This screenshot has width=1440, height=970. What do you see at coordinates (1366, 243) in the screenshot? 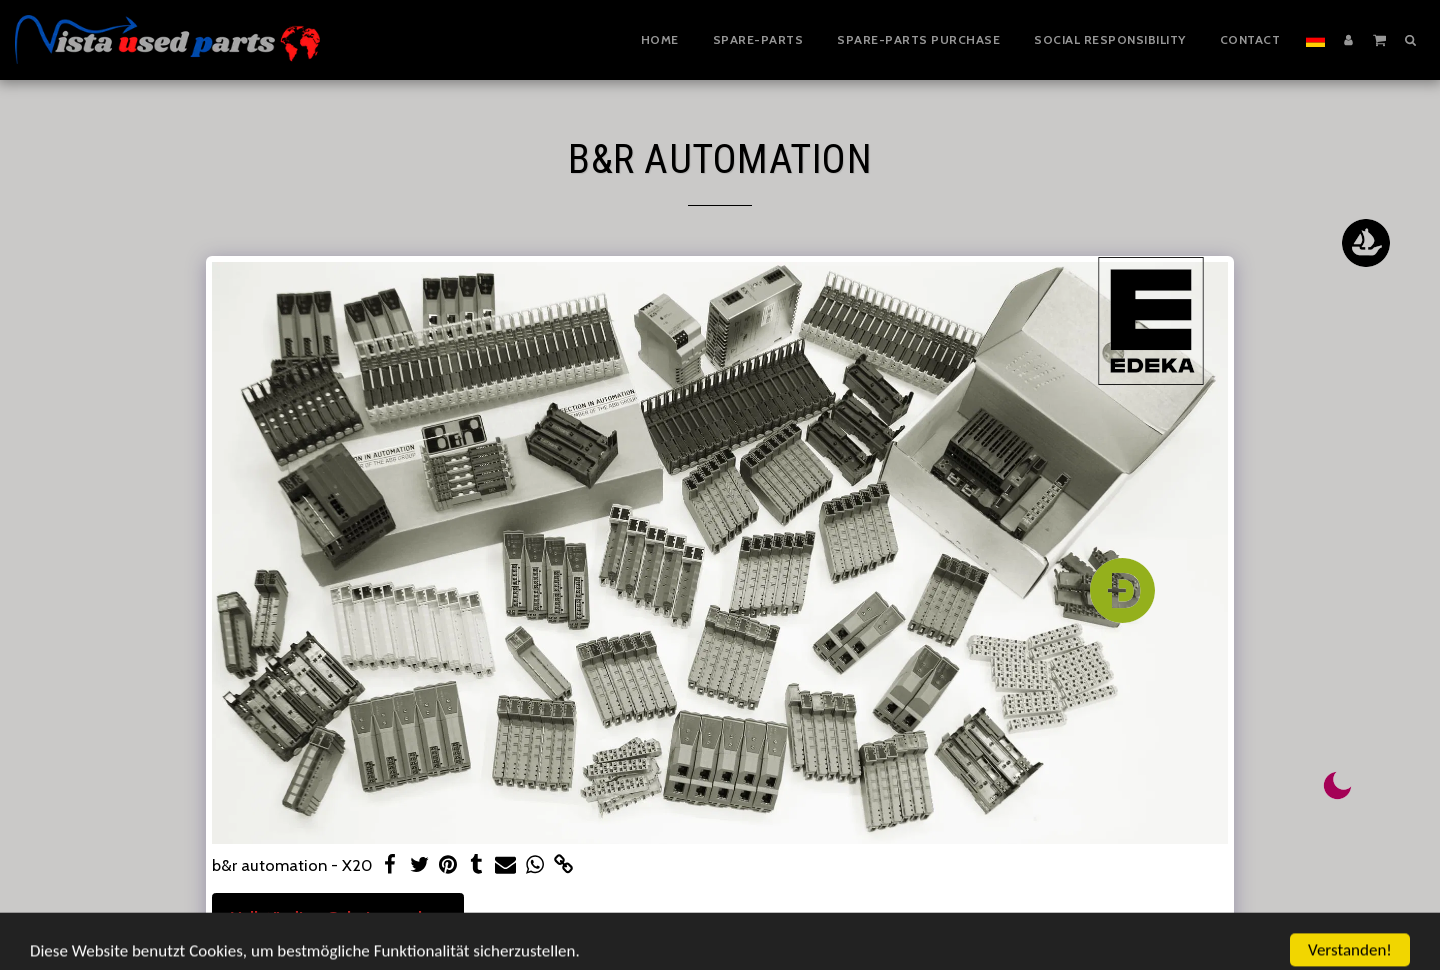
I see `open the OpenSea NFT marketplace` at bounding box center [1366, 243].